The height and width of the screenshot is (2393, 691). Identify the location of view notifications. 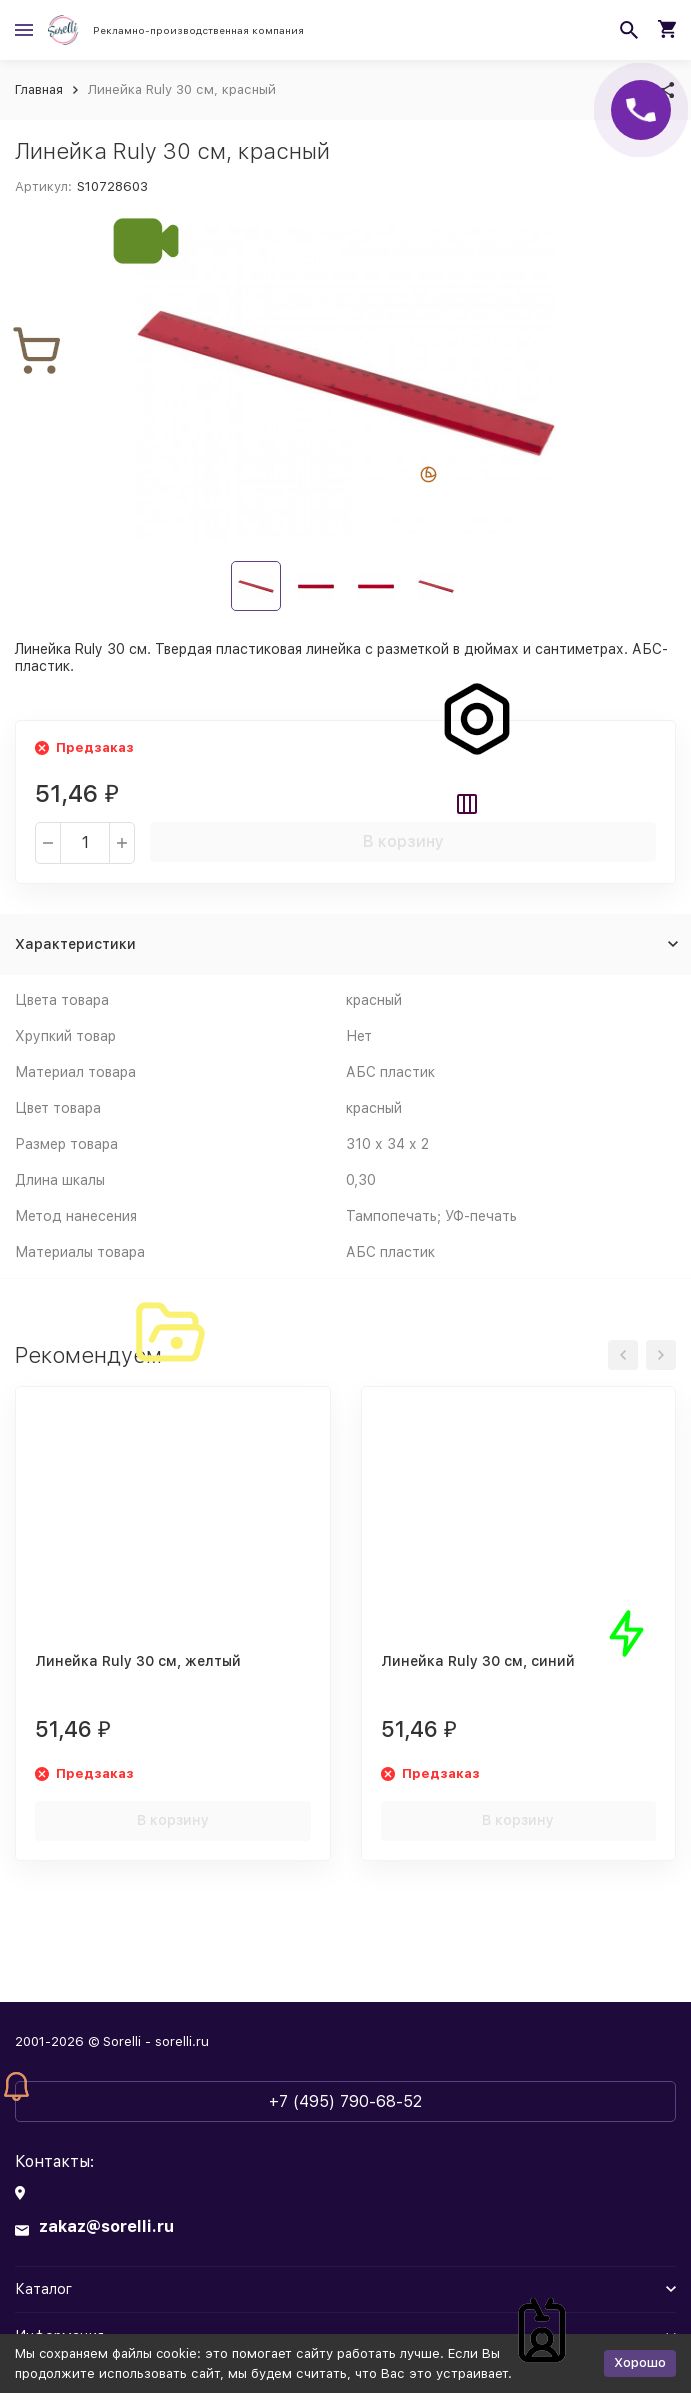
(16, 2086).